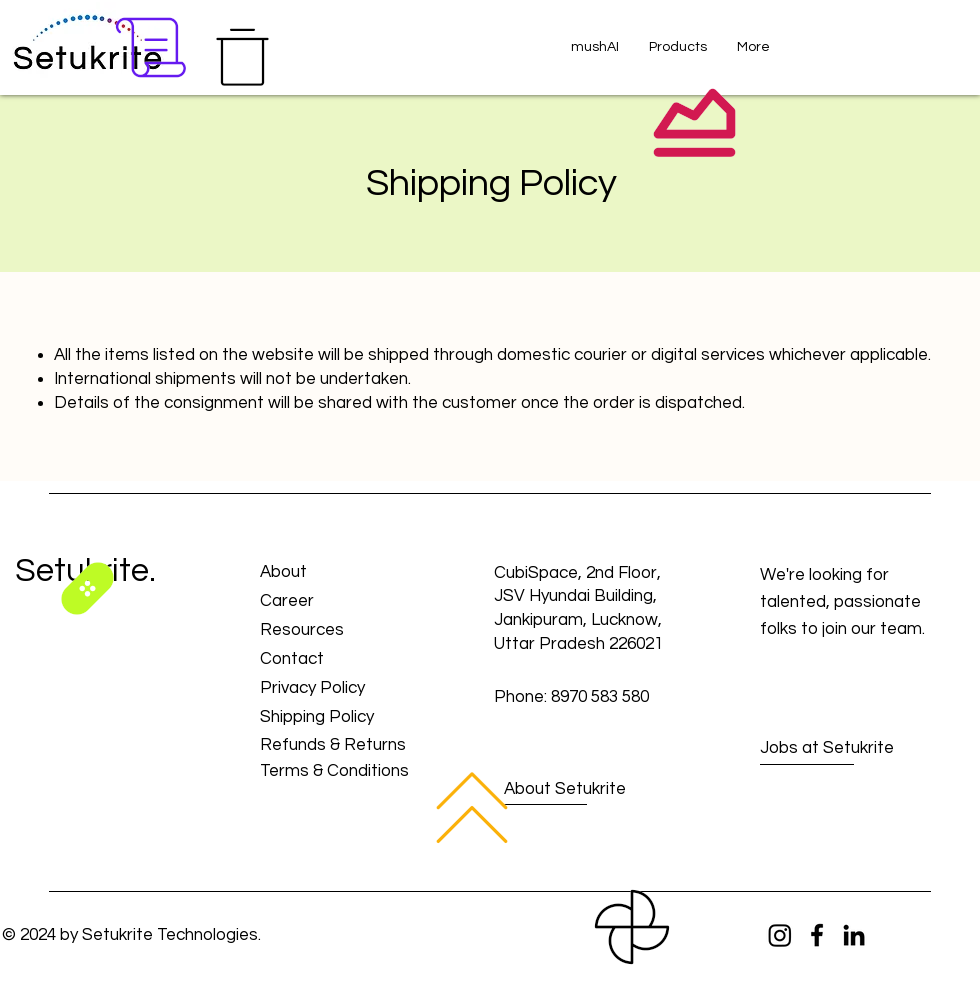 This screenshot has width=980, height=983. Describe the element at coordinates (632, 927) in the screenshot. I see `open google photos app` at that location.